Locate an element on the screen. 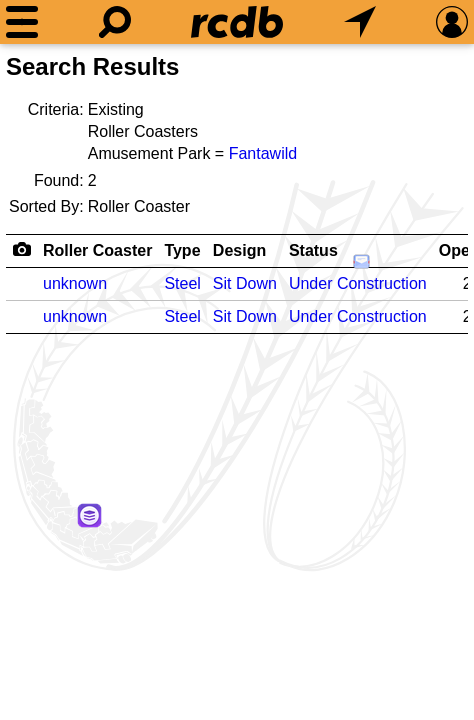 This screenshot has height=720, width=474. open evolution email client is located at coordinates (361, 261).